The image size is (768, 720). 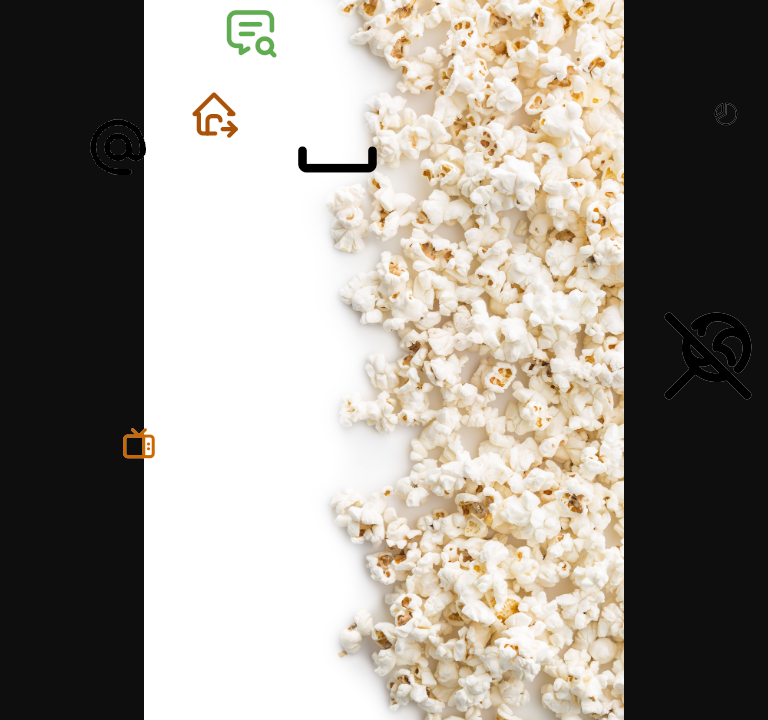 What do you see at coordinates (118, 147) in the screenshot?
I see `enter or view email address` at bounding box center [118, 147].